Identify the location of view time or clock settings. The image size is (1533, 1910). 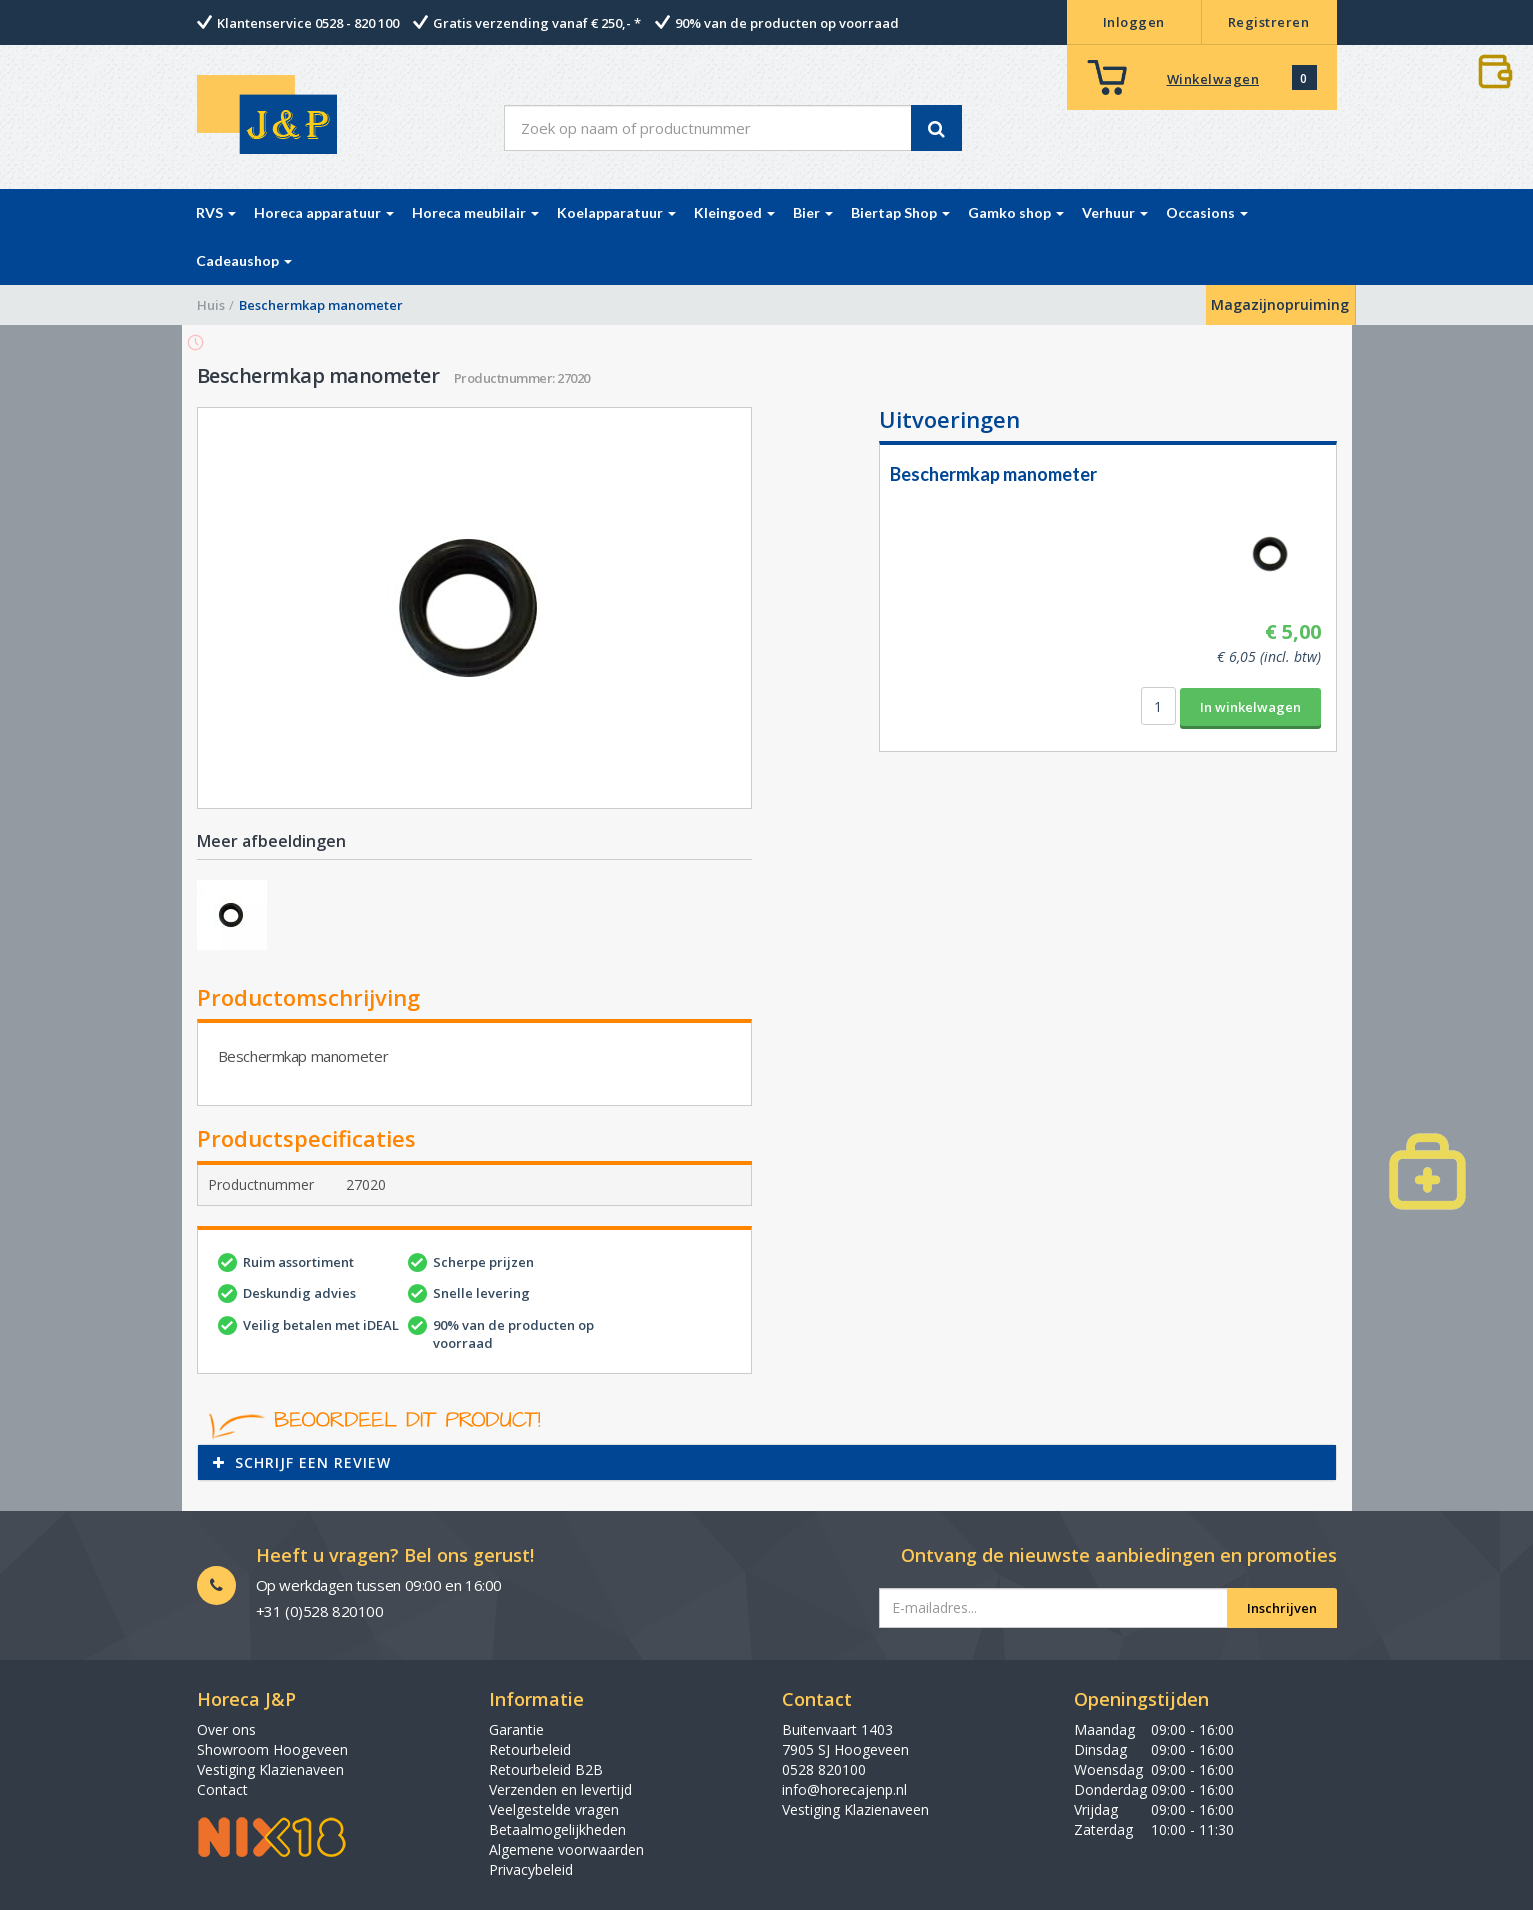
(195, 342).